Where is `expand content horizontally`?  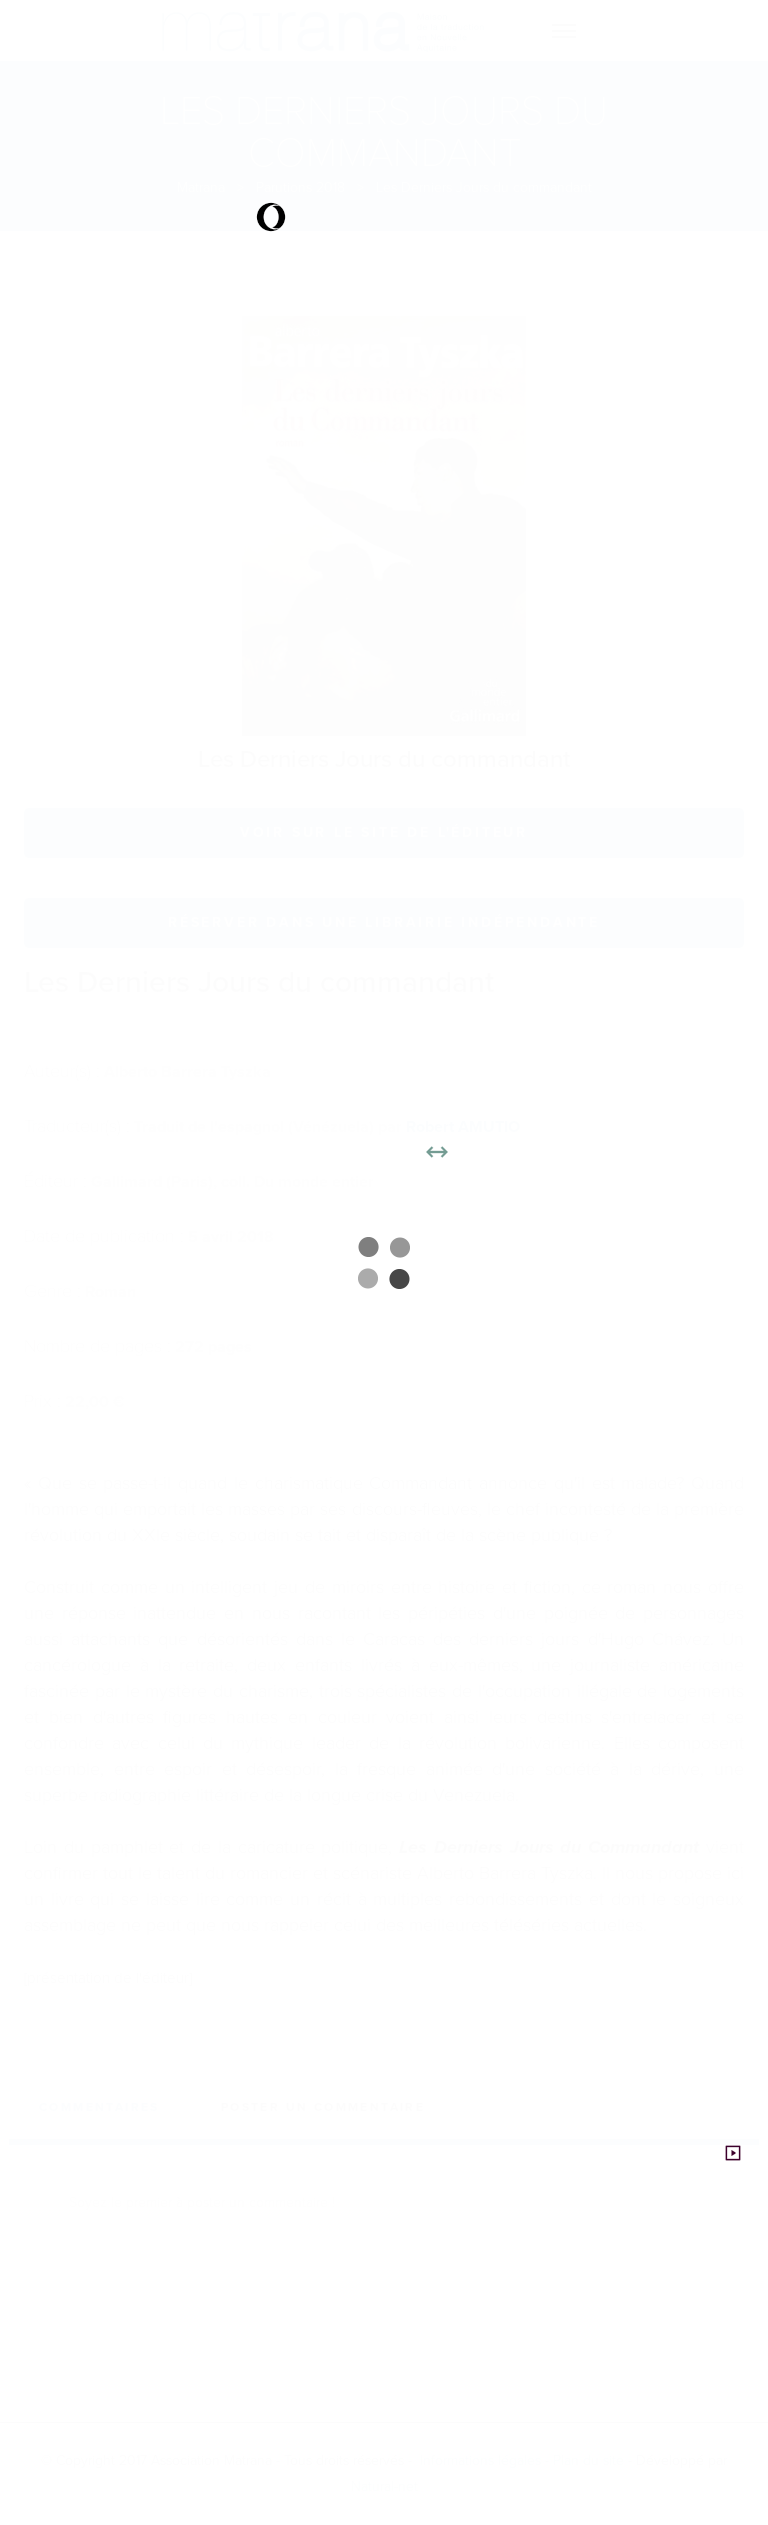 expand content horizontally is located at coordinates (437, 1152).